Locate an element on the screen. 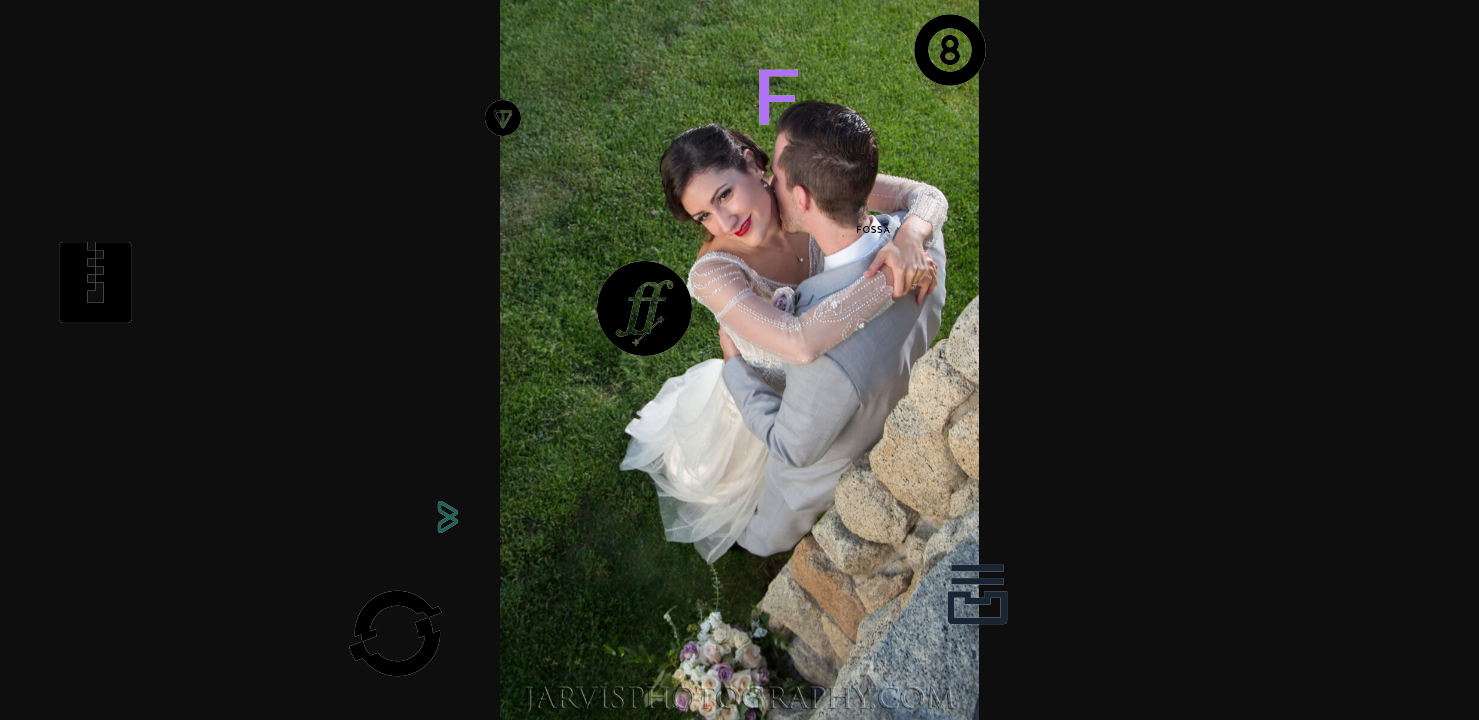 The image size is (1479, 720). BMC Software company logo is located at coordinates (448, 517).